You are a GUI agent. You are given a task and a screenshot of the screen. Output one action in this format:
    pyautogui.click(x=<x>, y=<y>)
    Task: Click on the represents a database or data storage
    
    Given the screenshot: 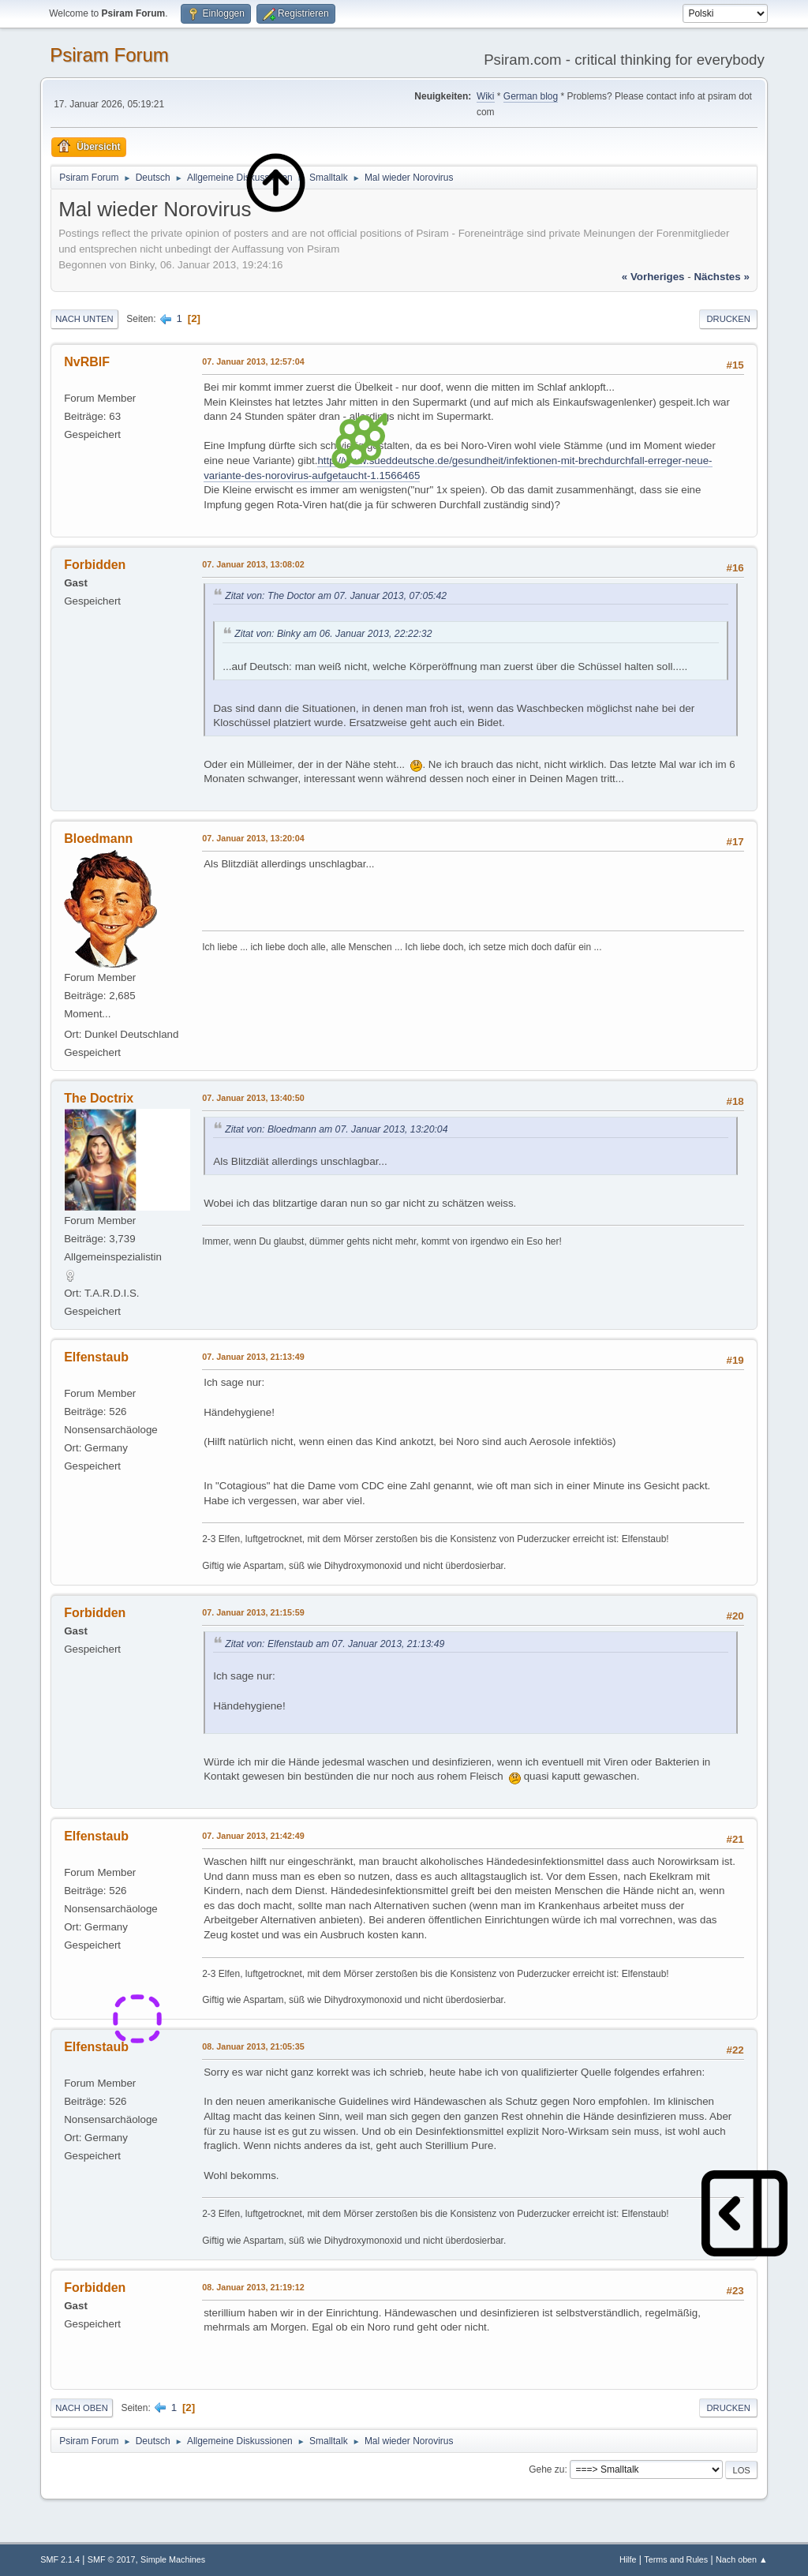 What is the action you would take?
    pyautogui.click(x=78, y=1123)
    